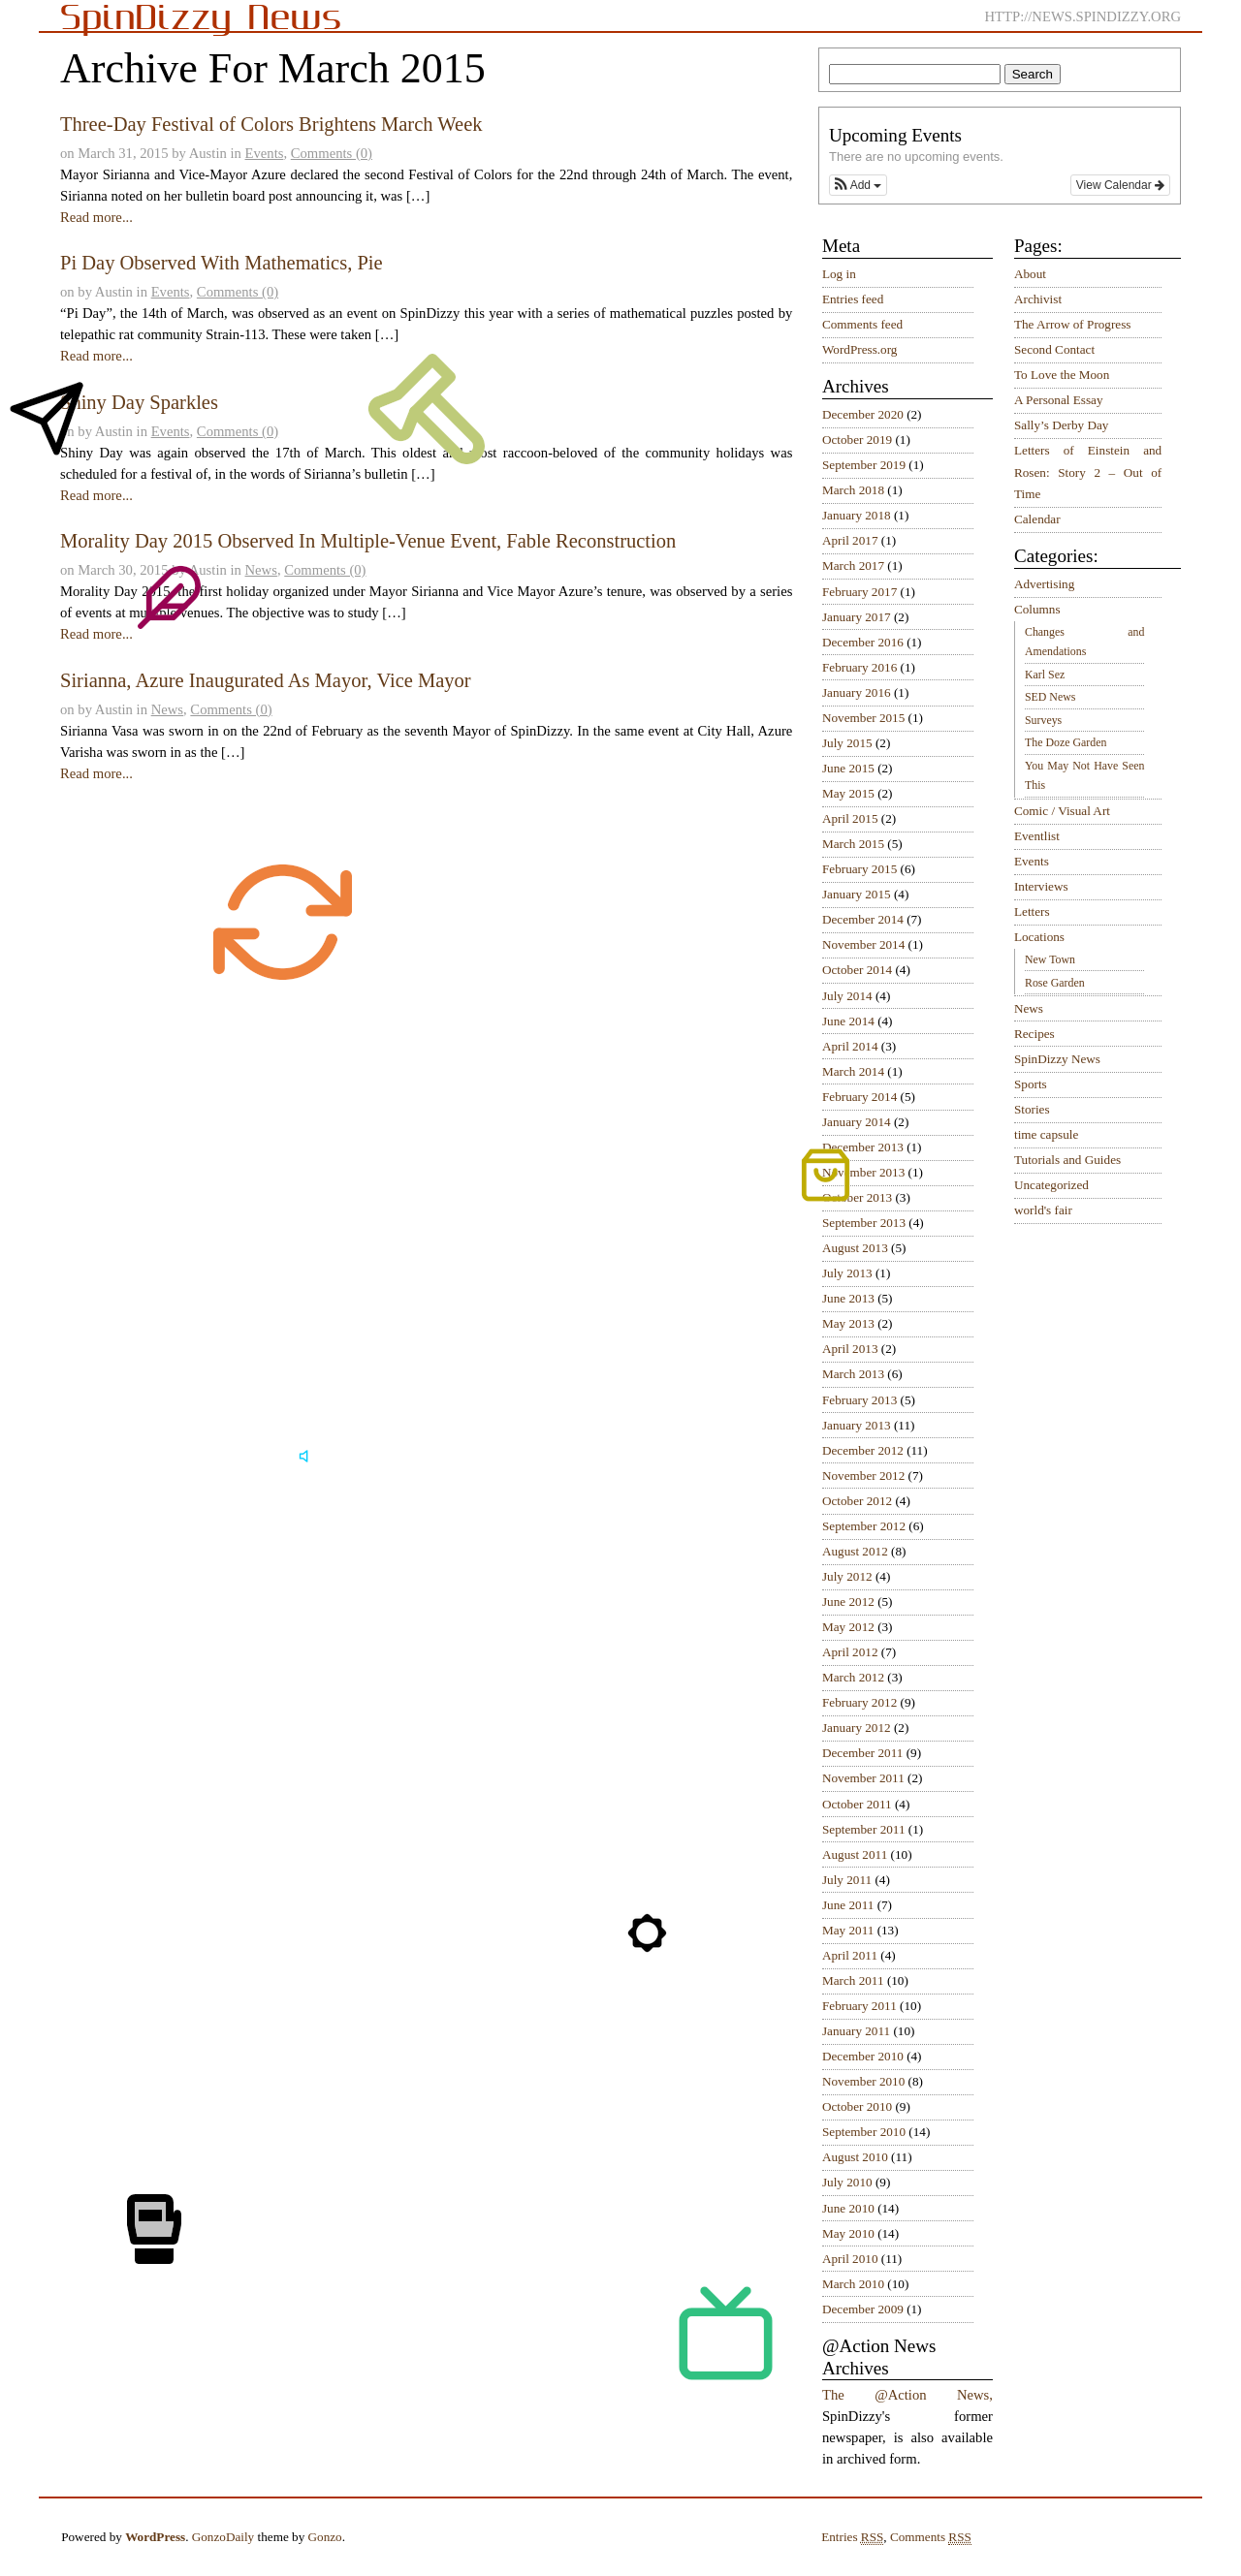 The image size is (1241, 2576). I want to click on access mixed martial arts or boxing content, so click(154, 2229).